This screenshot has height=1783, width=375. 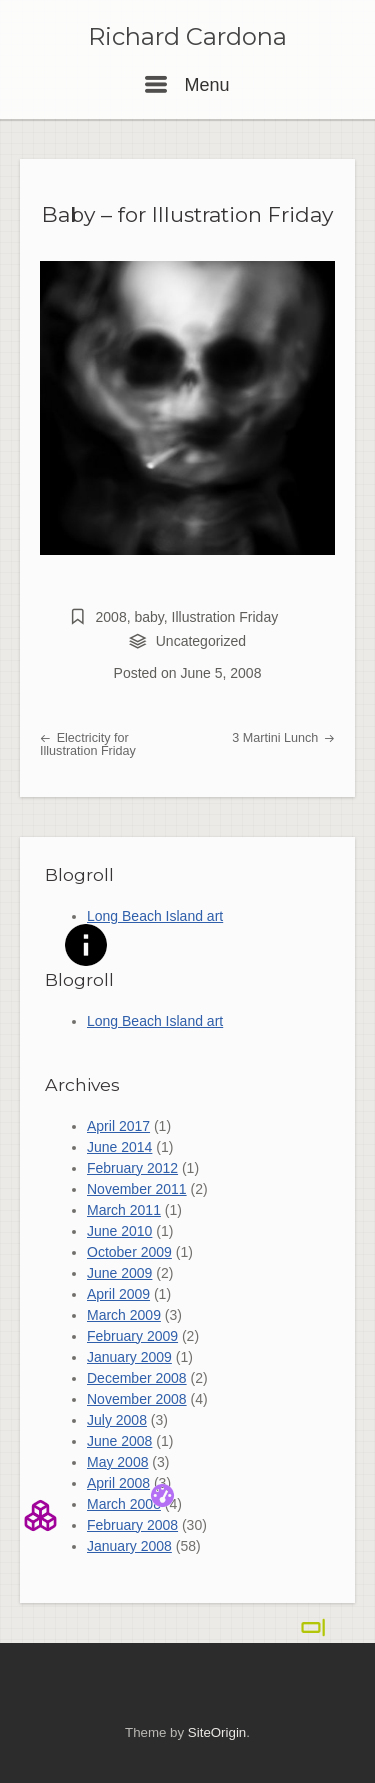 I want to click on view inventory or packages, so click(x=40, y=1515).